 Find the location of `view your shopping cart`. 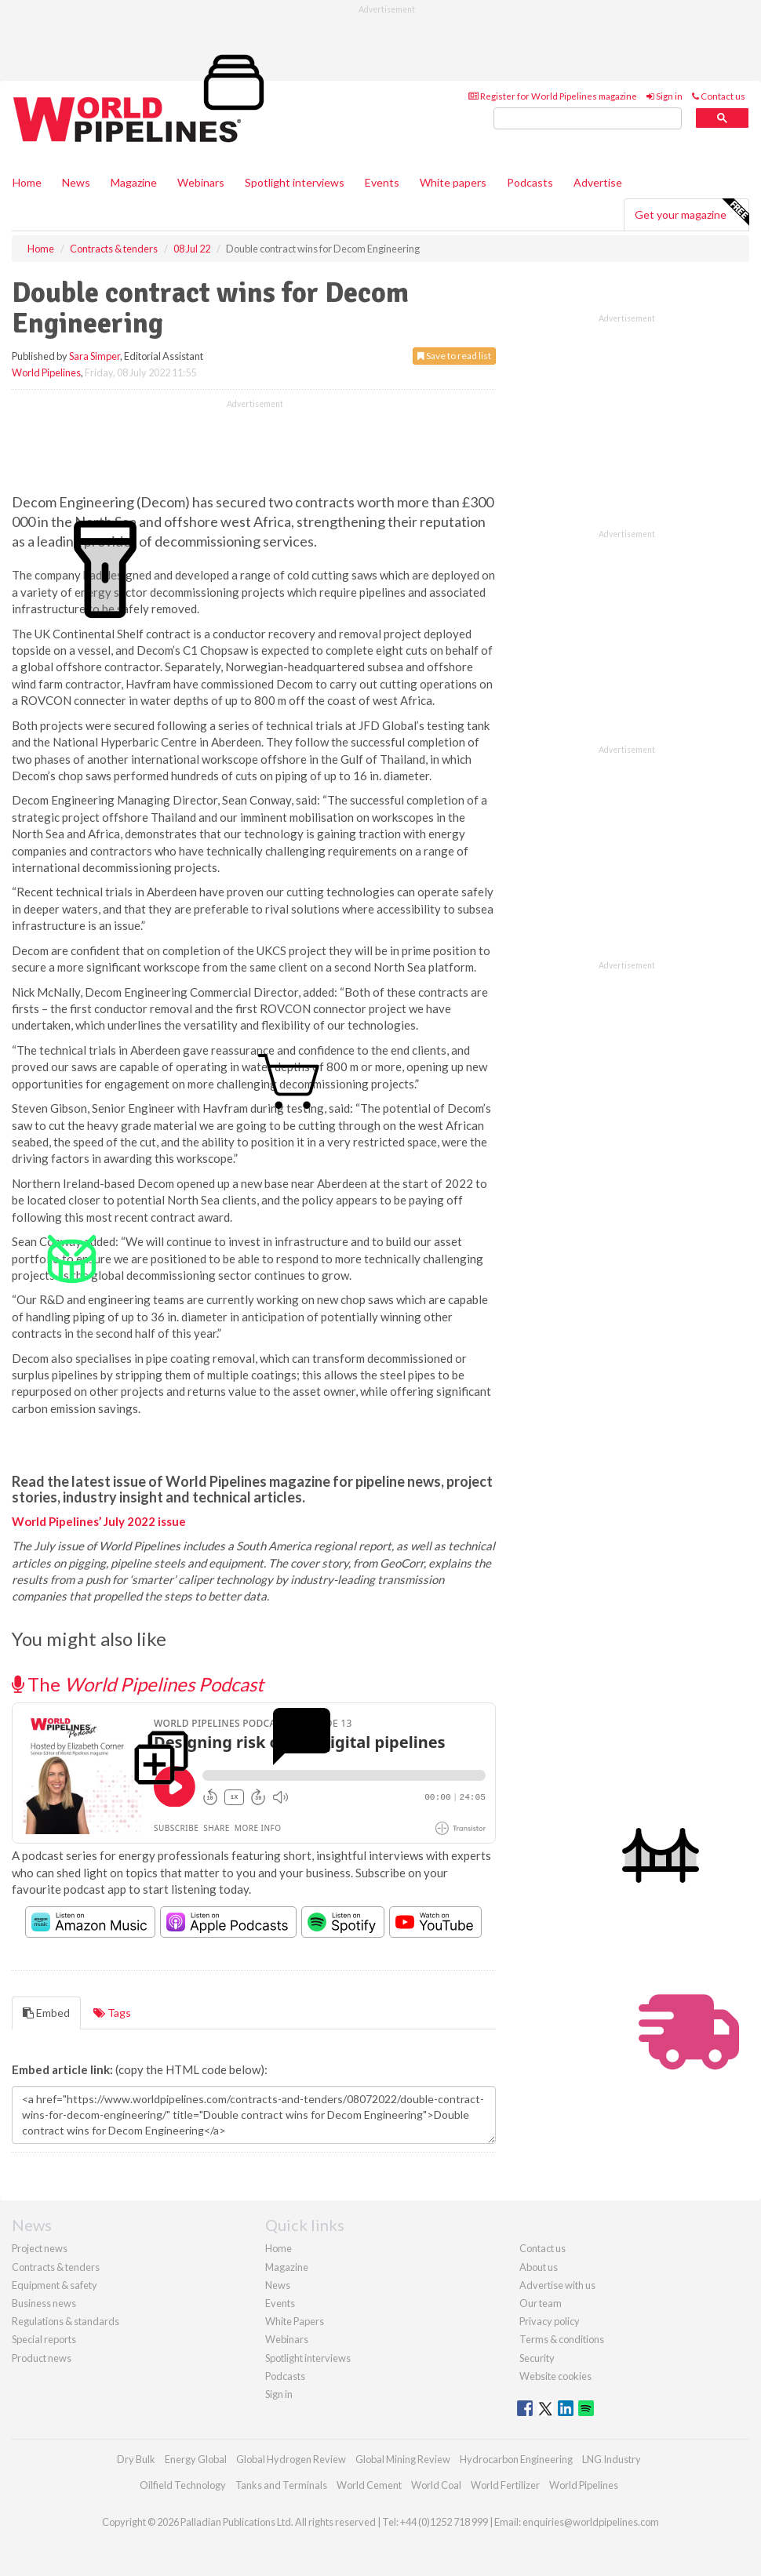

view your shopping cart is located at coordinates (289, 1081).